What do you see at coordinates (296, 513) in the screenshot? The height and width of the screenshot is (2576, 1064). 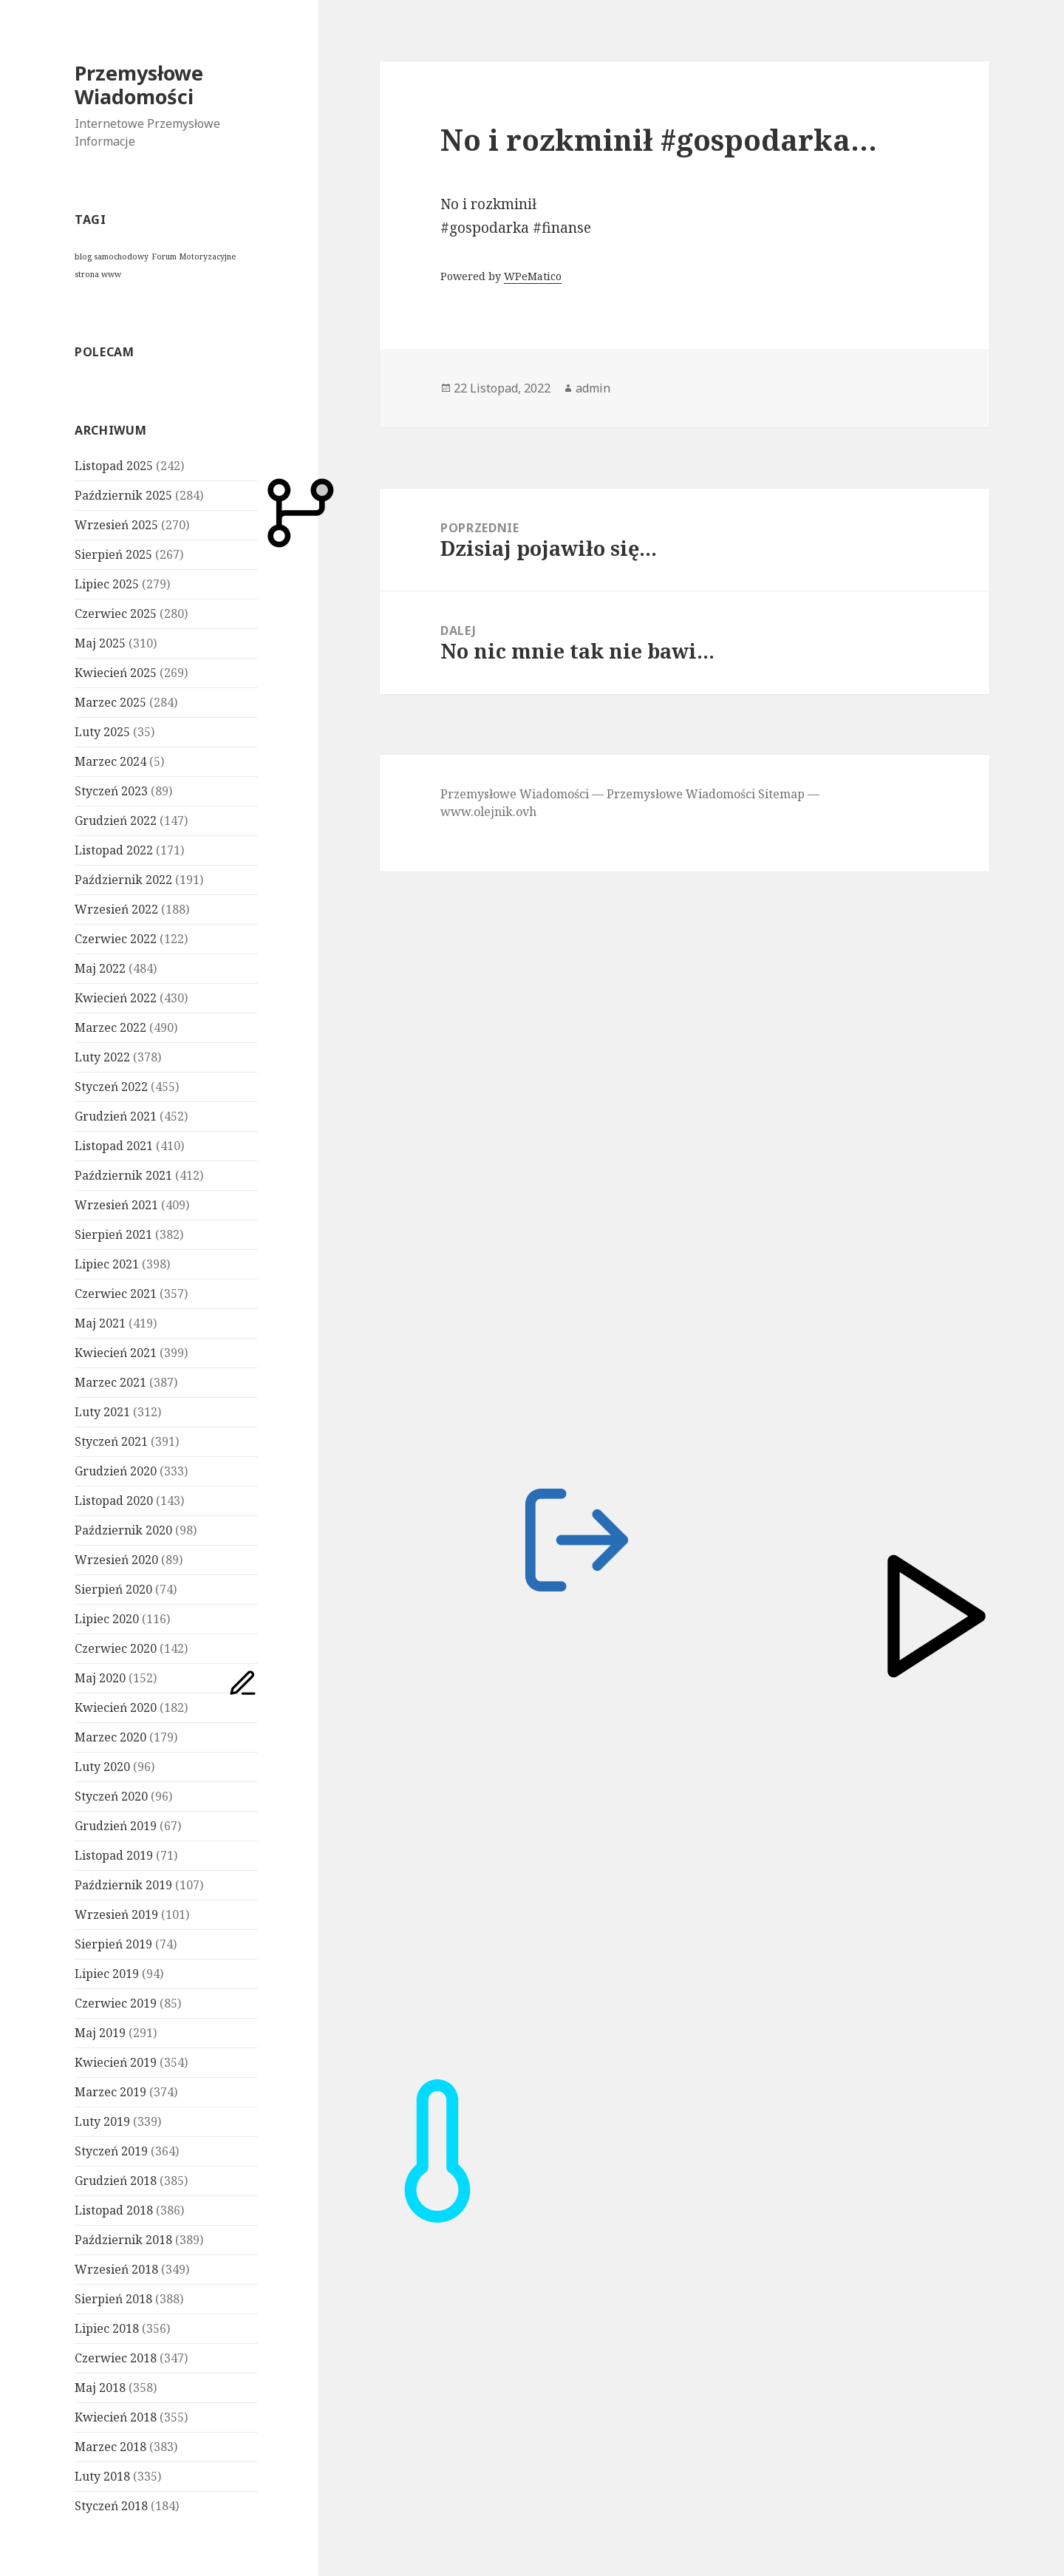 I see `create a new branch in version control` at bounding box center [296, 513].